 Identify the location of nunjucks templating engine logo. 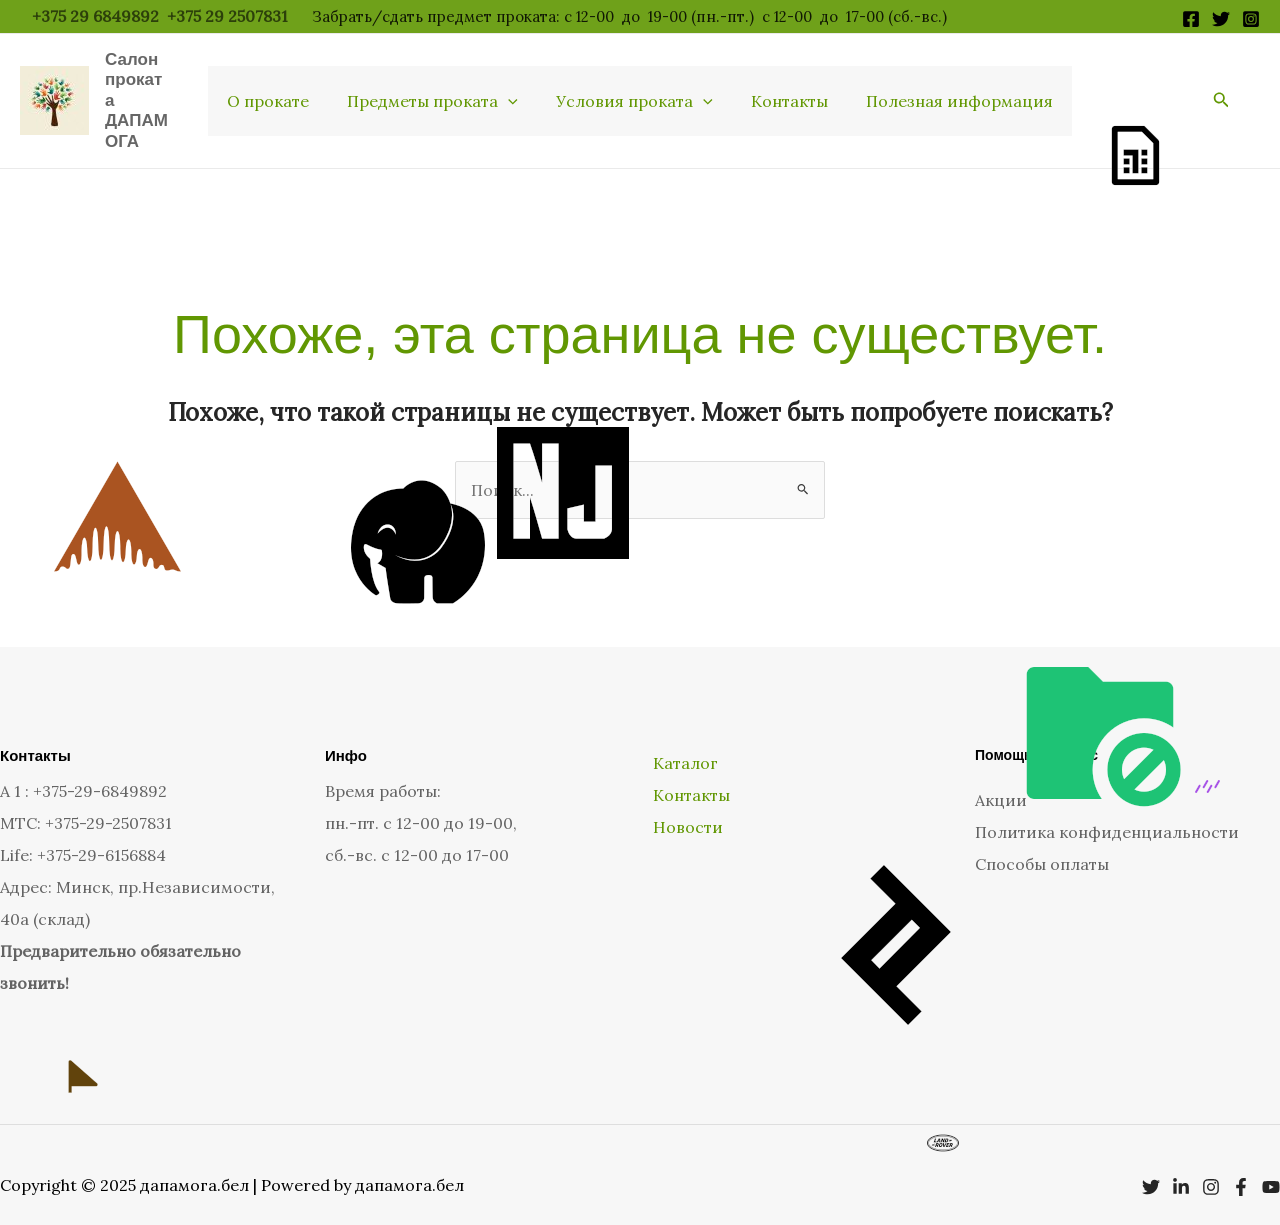
(563, 493).